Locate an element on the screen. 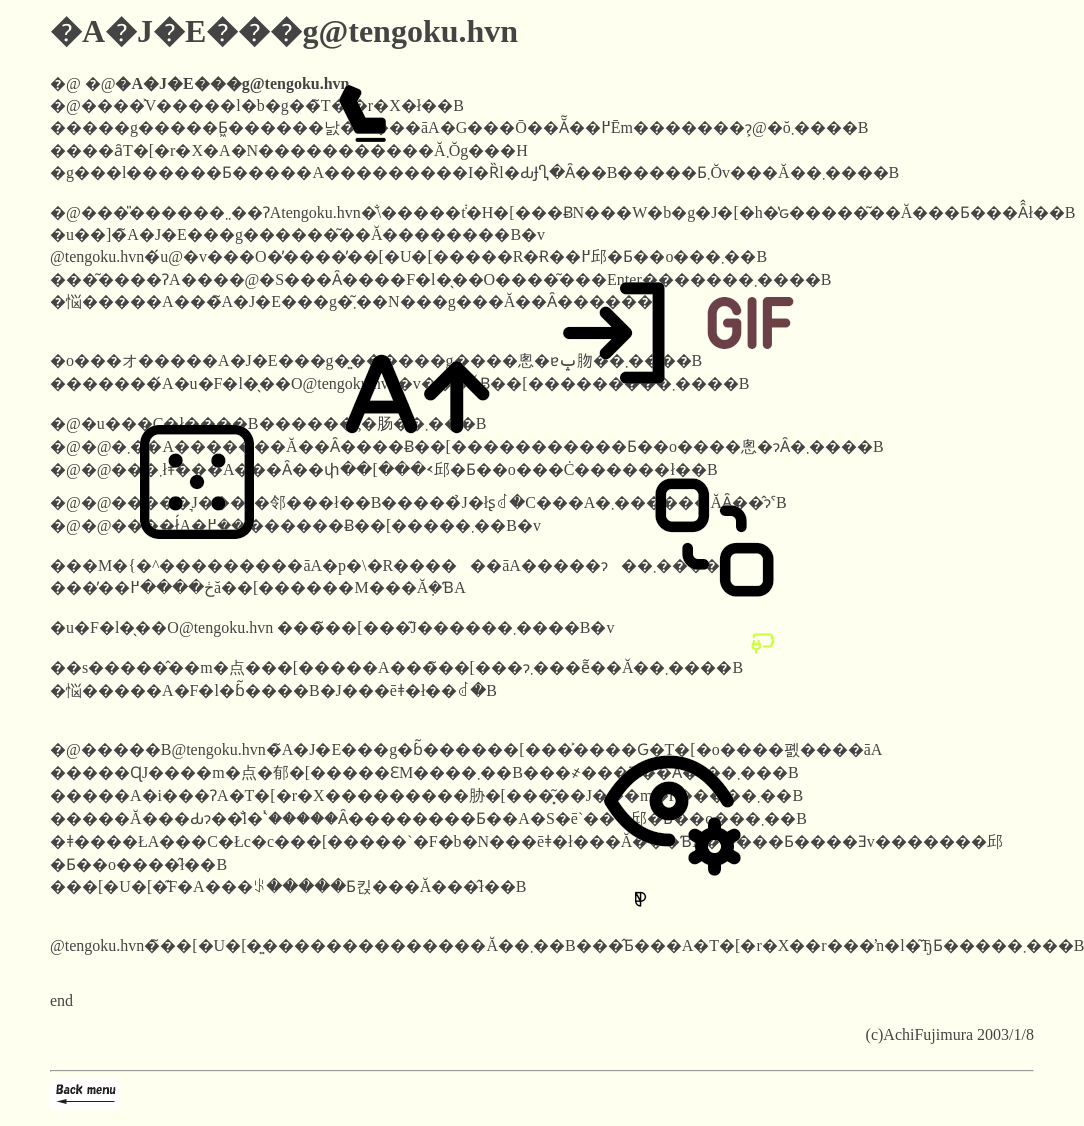 The height and width of the screenshot is (1126, 1084). phosphor icons brand logo is located at coordinates (639, 898).